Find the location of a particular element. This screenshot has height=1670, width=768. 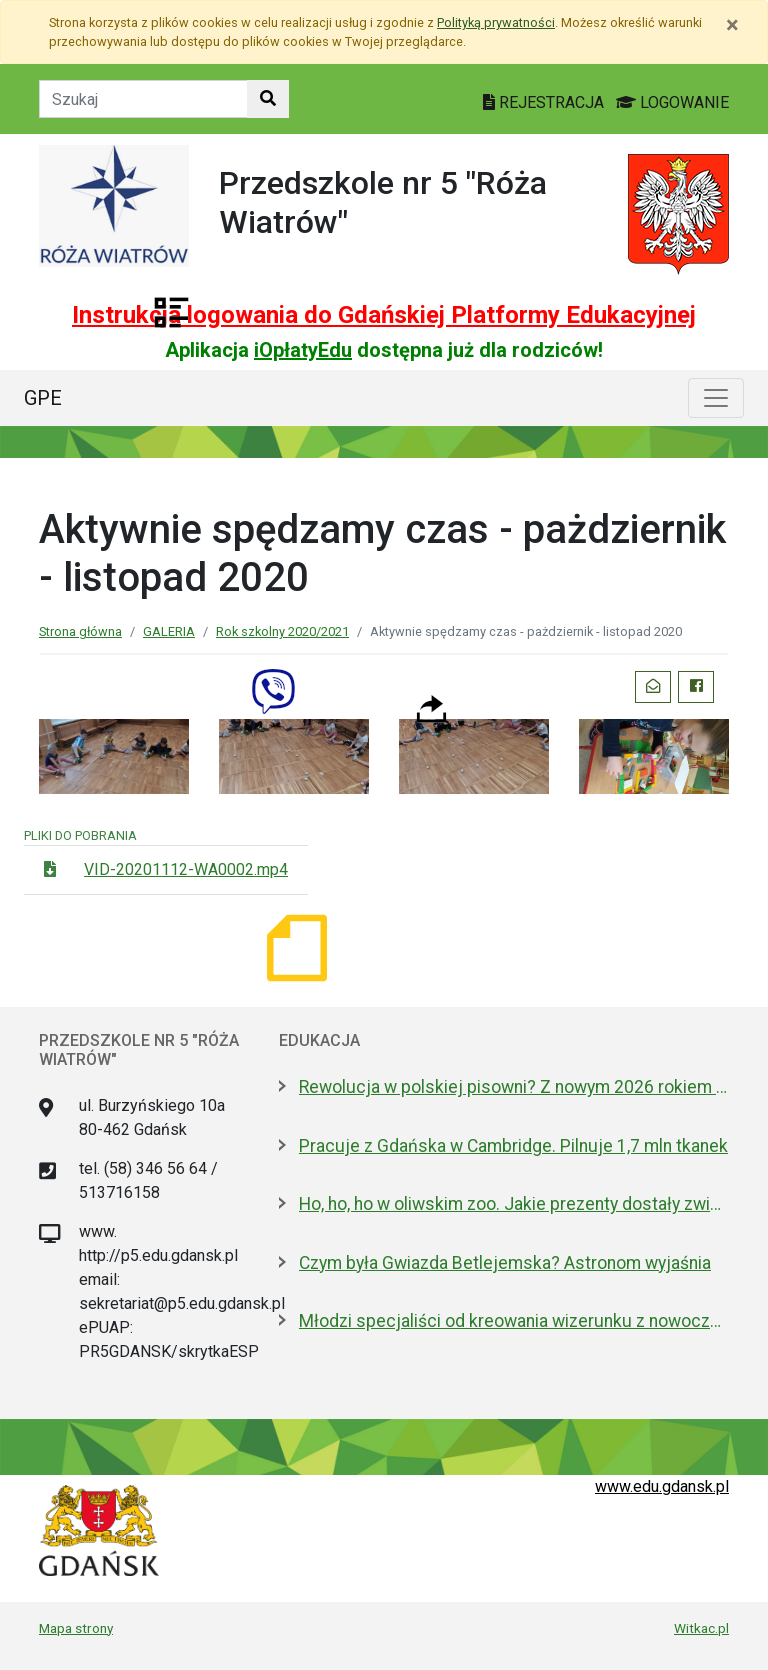

share content to another app or person is located at coordinates (431, 709).